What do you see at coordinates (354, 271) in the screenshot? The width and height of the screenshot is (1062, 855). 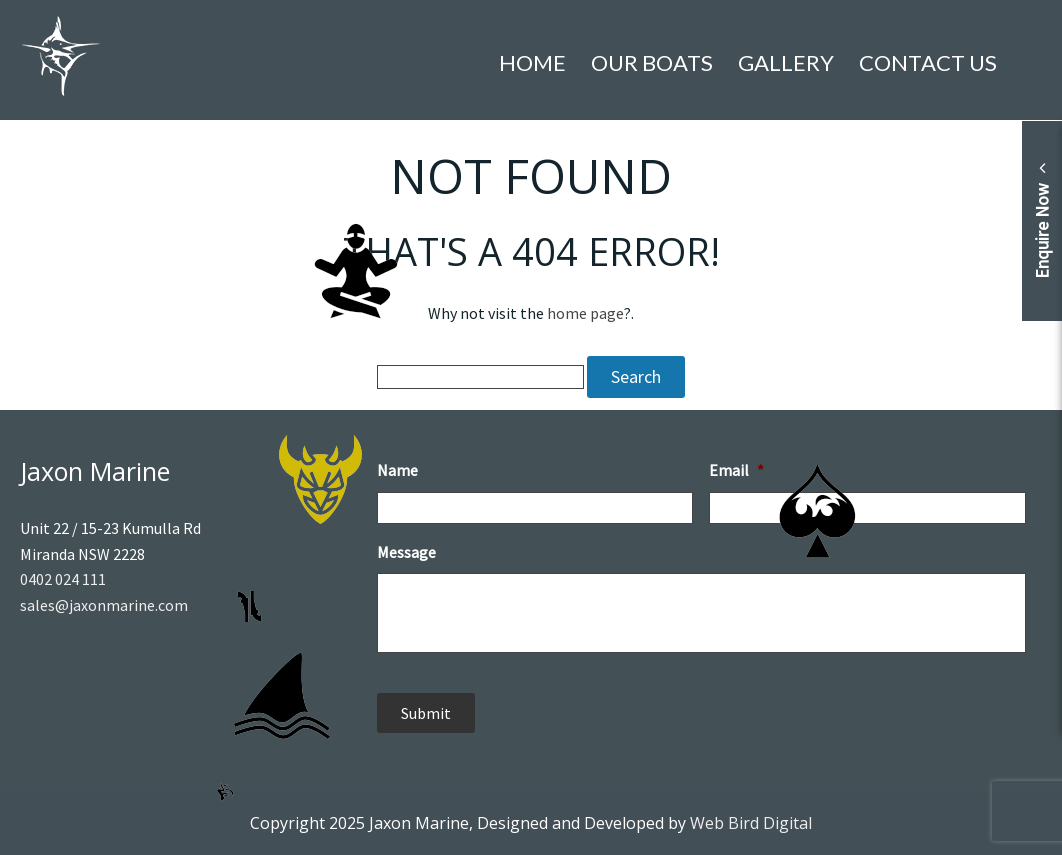 I see `access meditation or mindfulness features` at bounding box center [354, 271].